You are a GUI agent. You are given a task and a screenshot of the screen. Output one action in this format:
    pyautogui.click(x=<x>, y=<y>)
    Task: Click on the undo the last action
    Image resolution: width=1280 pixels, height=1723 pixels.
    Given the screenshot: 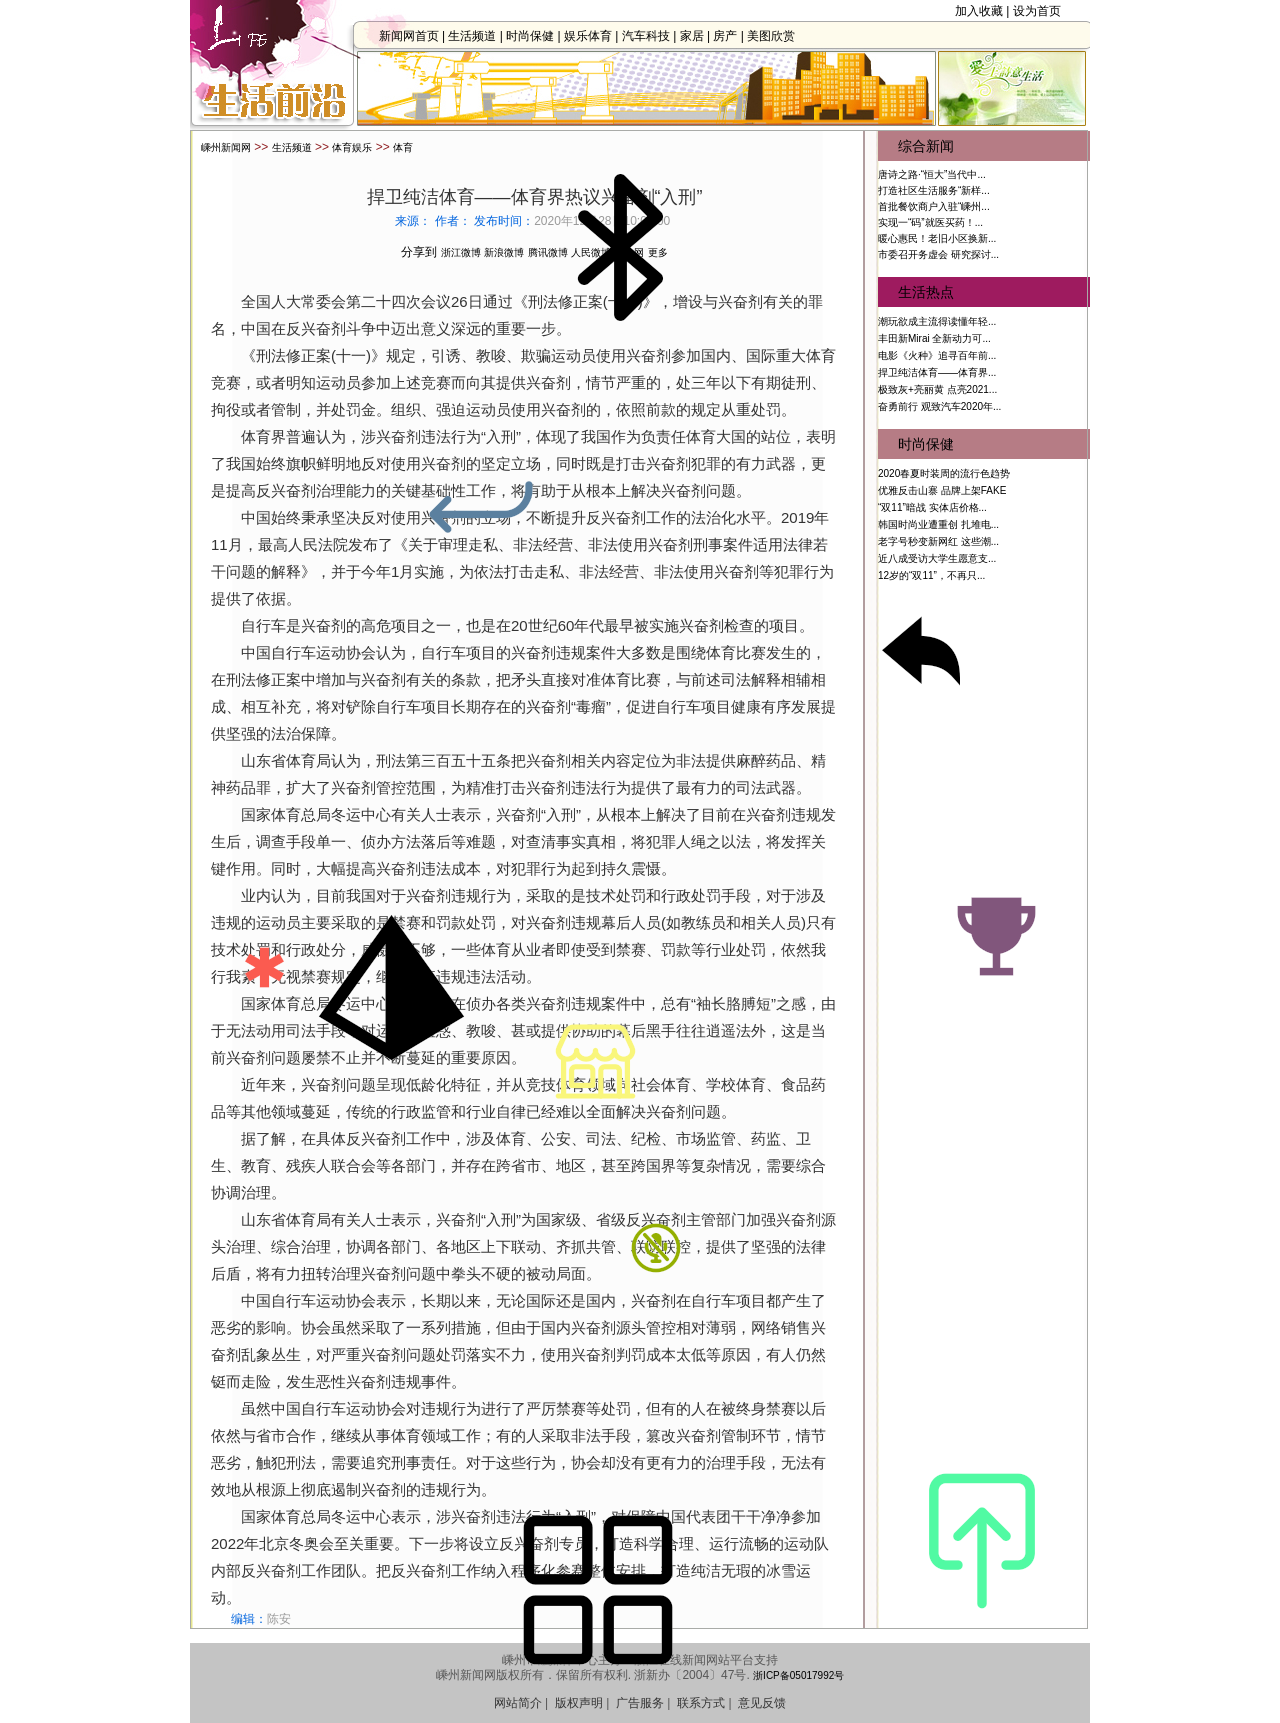 What is the action you would take?
    pyautogui.click(x=921, y=651)
    